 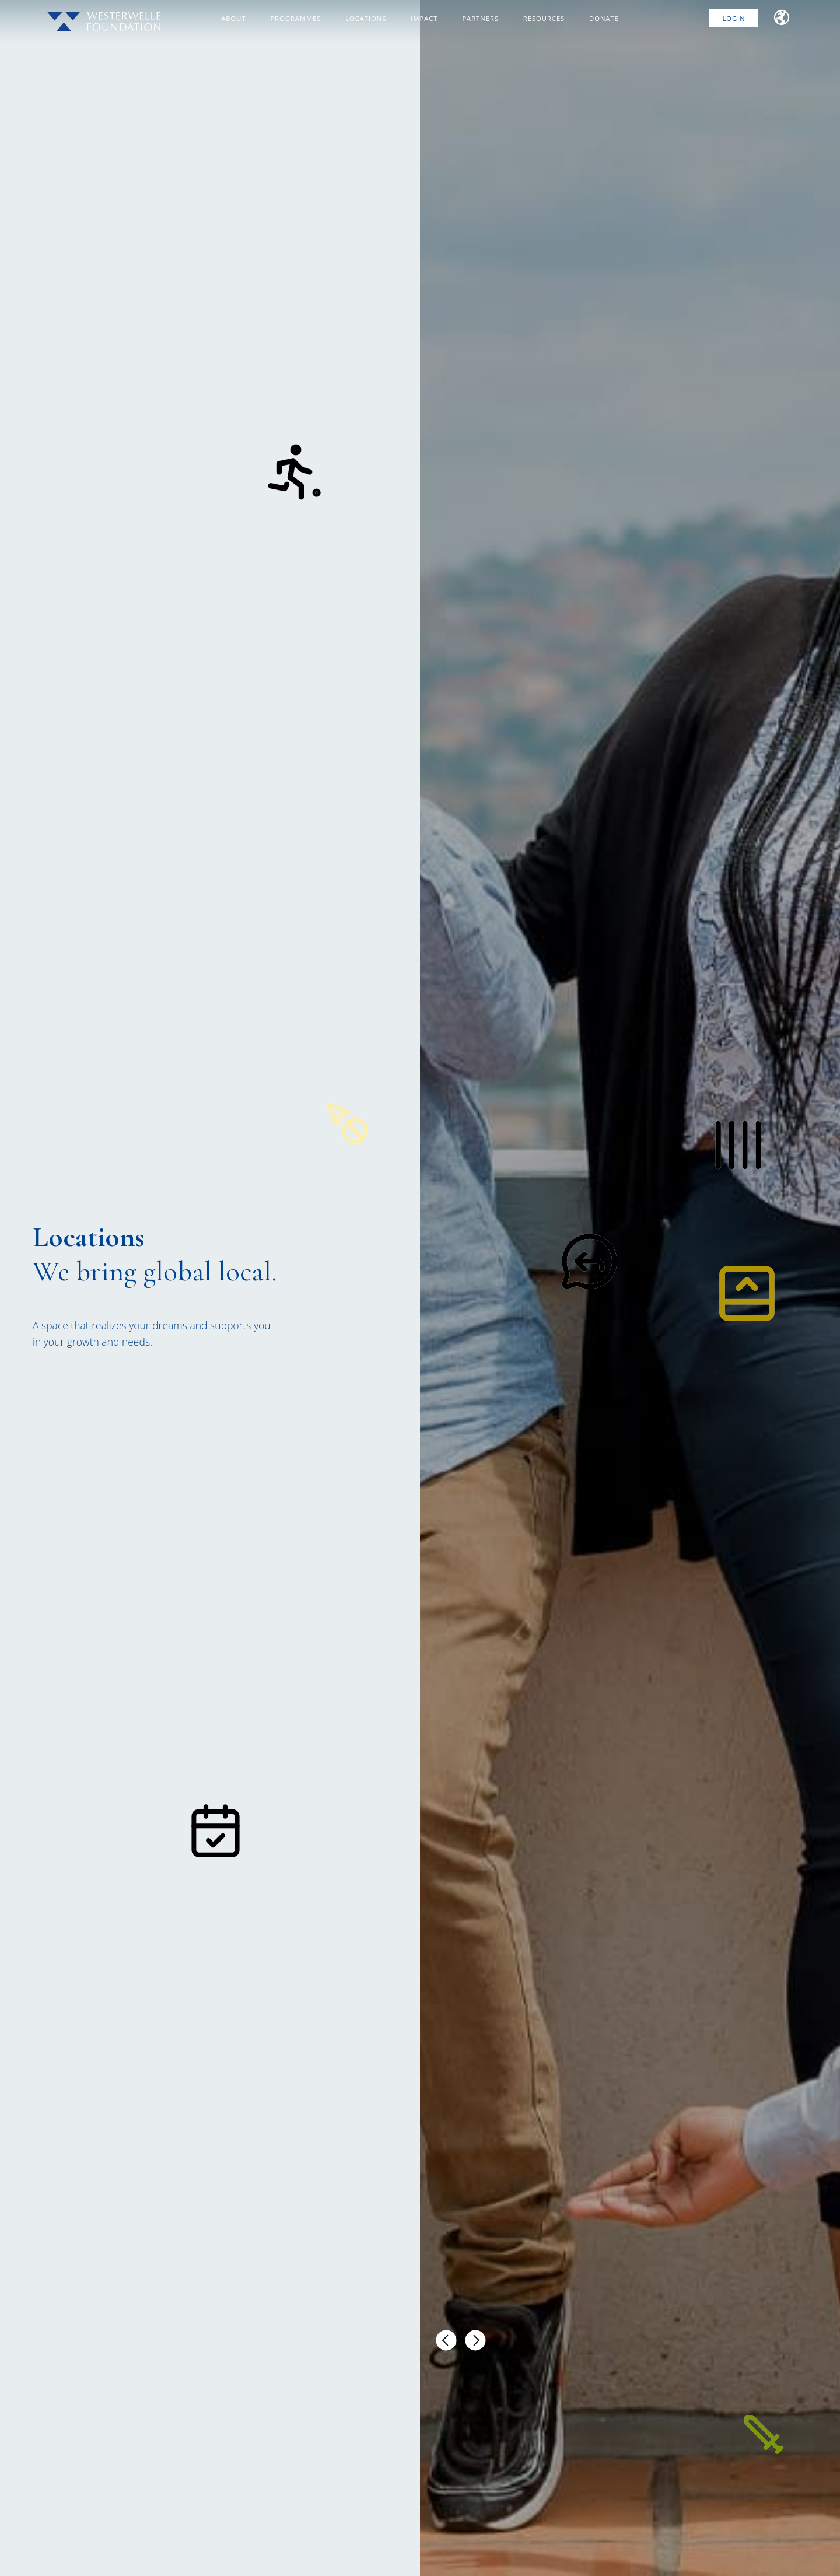 I want to click on expand or open bottom panel, so click(x=747, y=1293).